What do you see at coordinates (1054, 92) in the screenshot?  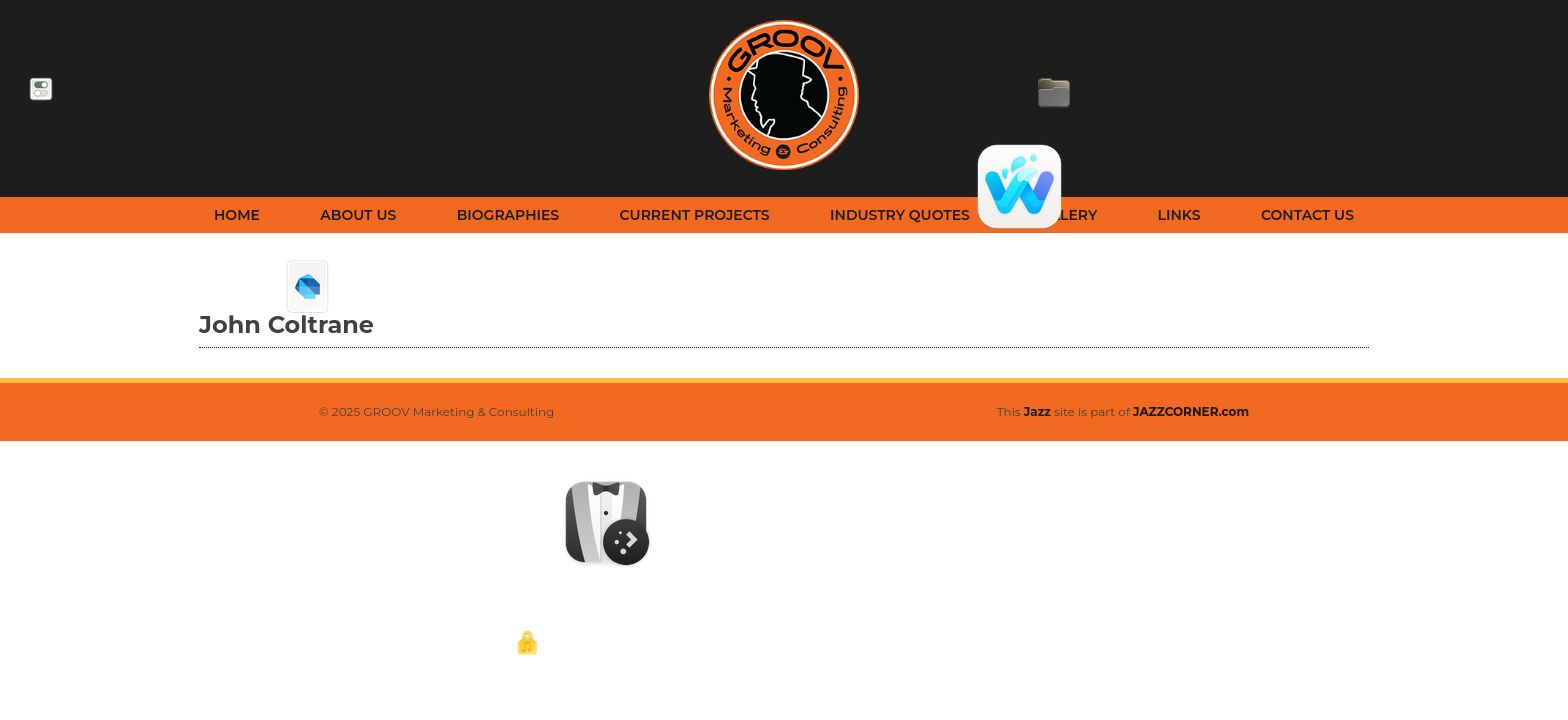 I see `indicates a folder is currently open or expanded` at bounding box center [1054, 92].